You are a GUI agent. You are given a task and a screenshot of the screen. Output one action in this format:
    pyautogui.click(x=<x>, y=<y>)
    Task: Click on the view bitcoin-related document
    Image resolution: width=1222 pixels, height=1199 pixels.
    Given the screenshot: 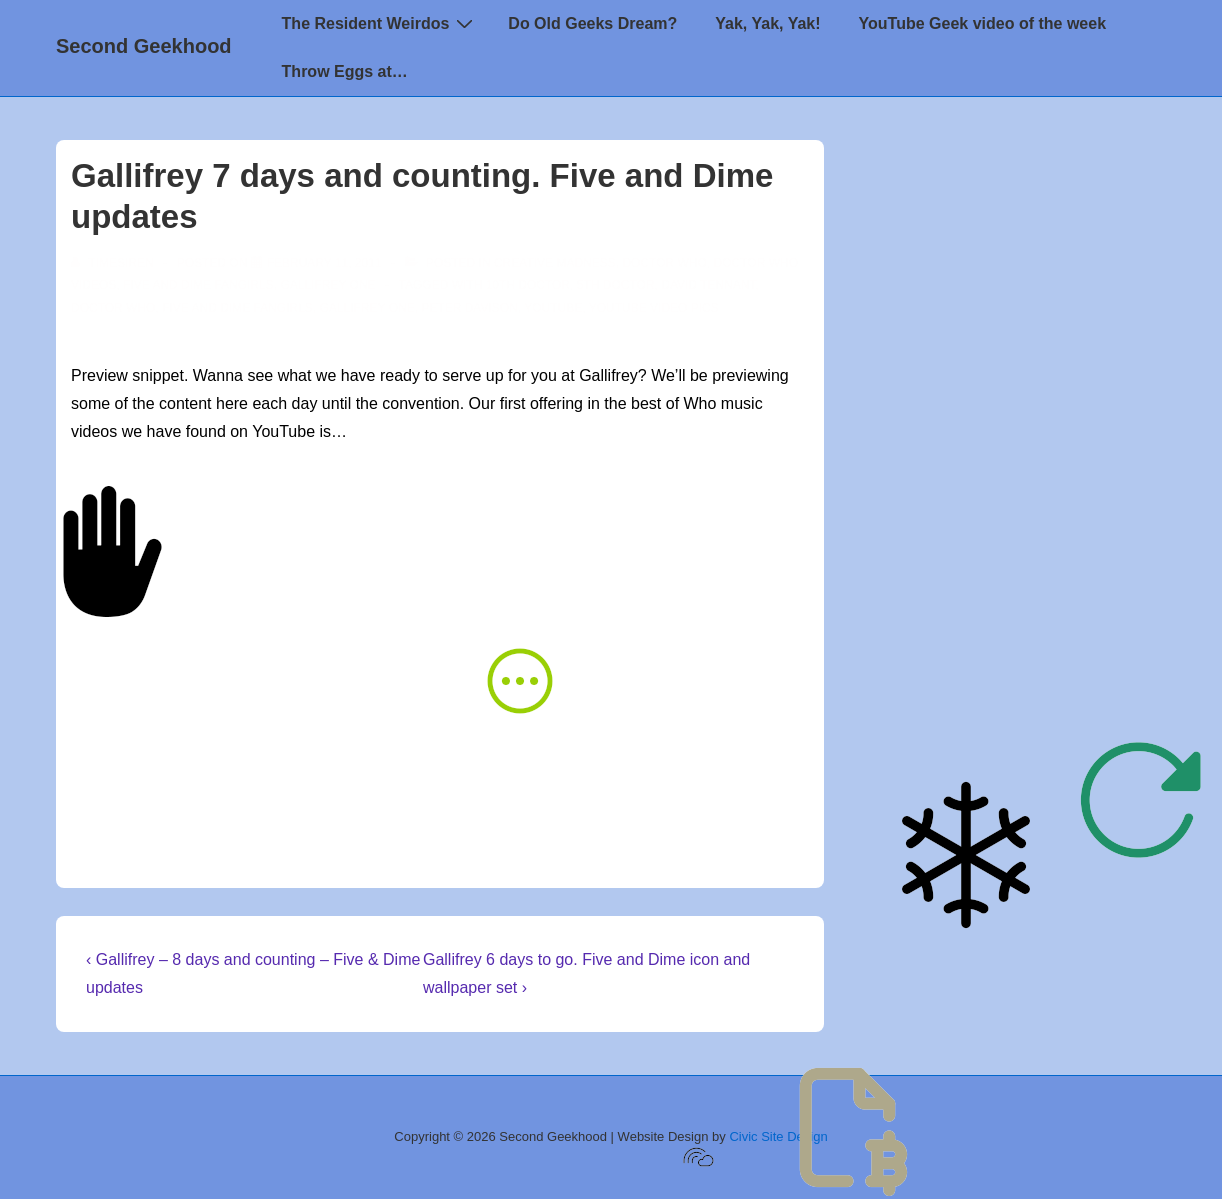 What is the action you would take?
    pyautogui.click(x=847, y=1127)
    